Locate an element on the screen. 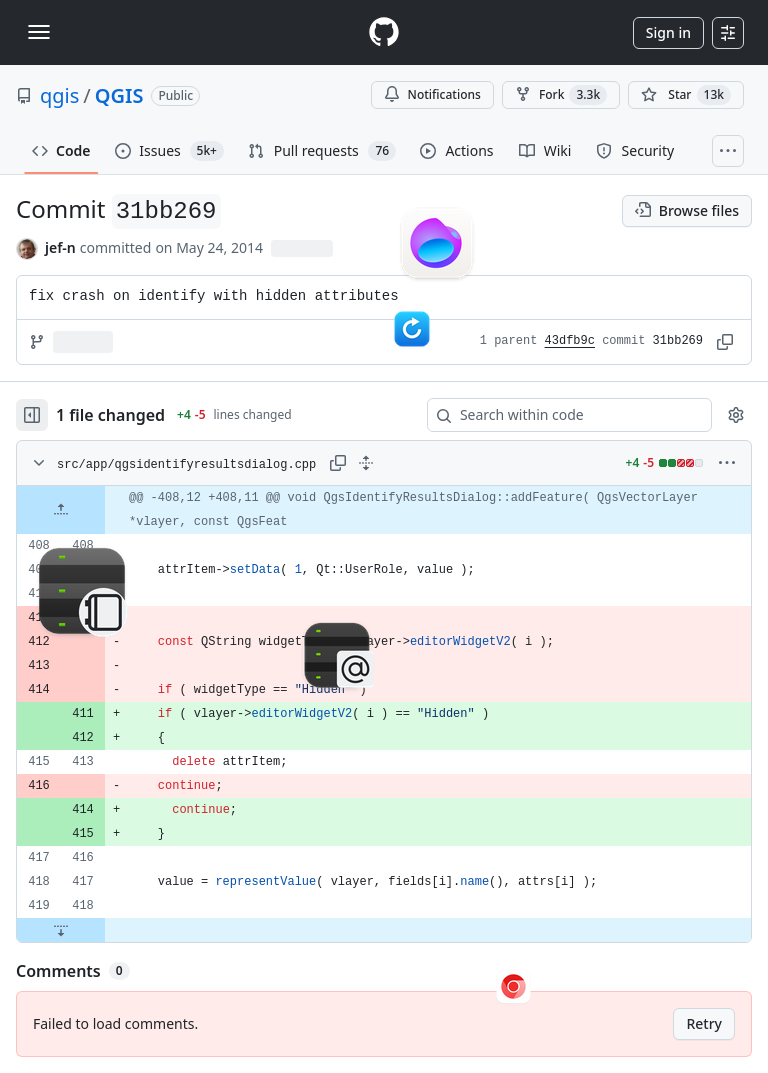  open ungoogled chromium browser is located at coordinates (513, 986).